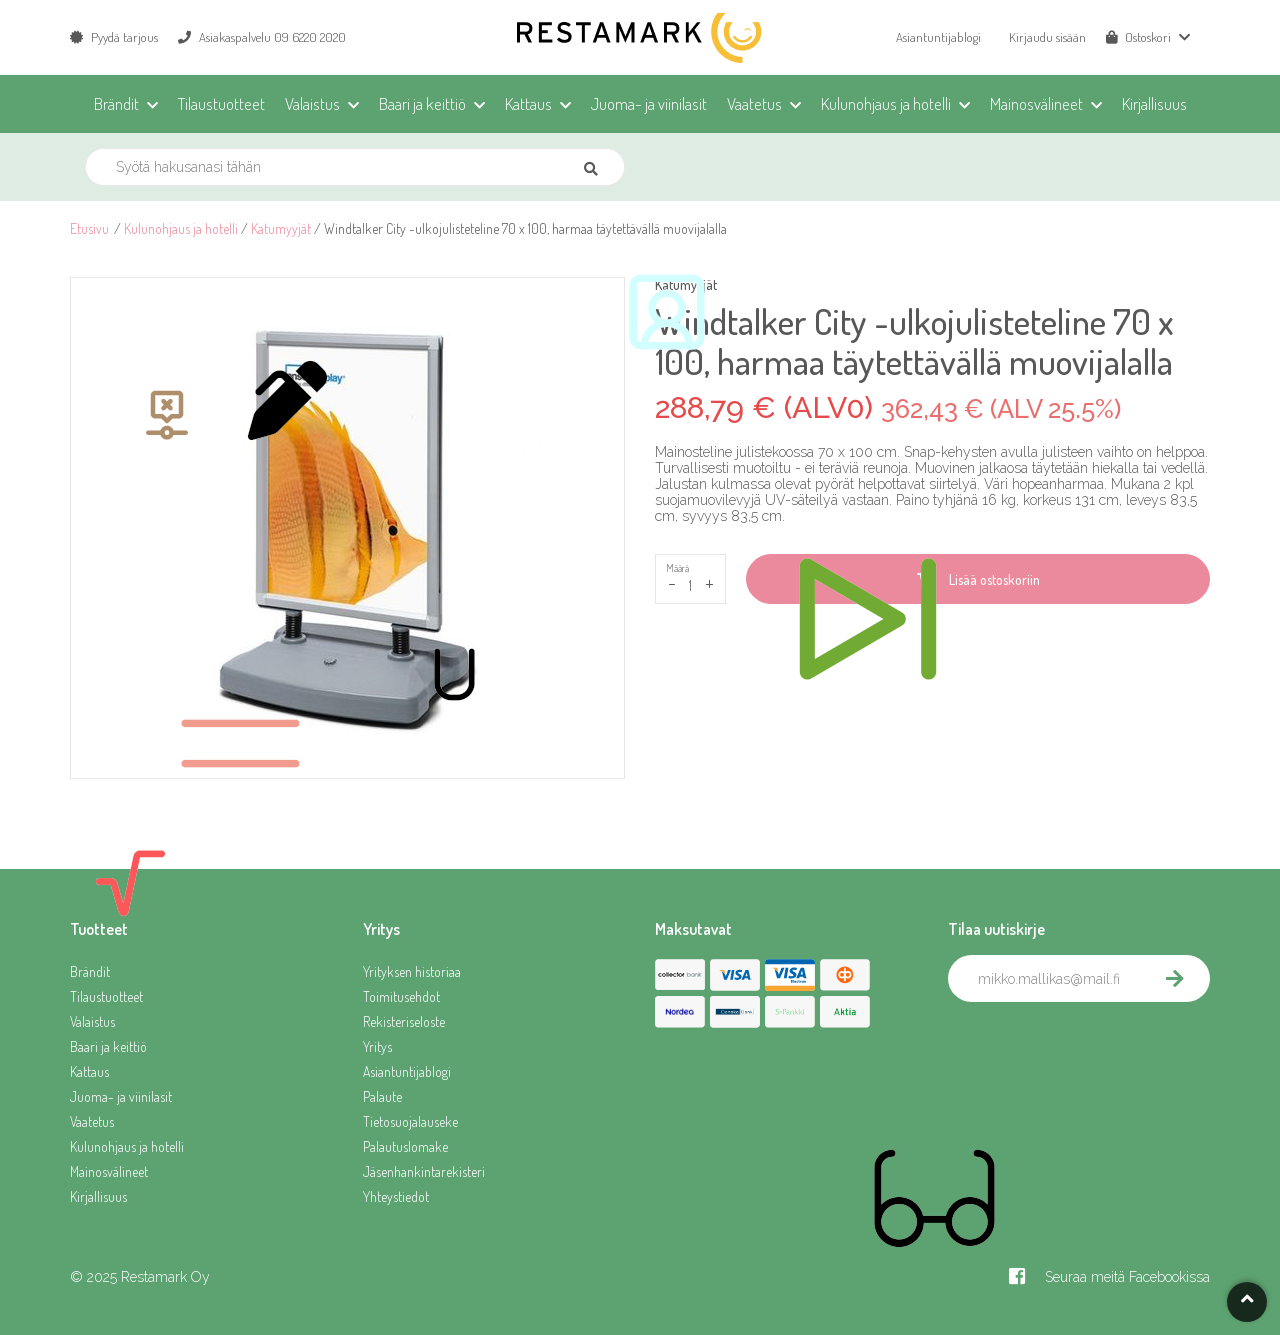 Image resolution: width=1280 pixels, height=1335 pixels. I want to click on indicates equality or comparison between values, so click(240, 743).